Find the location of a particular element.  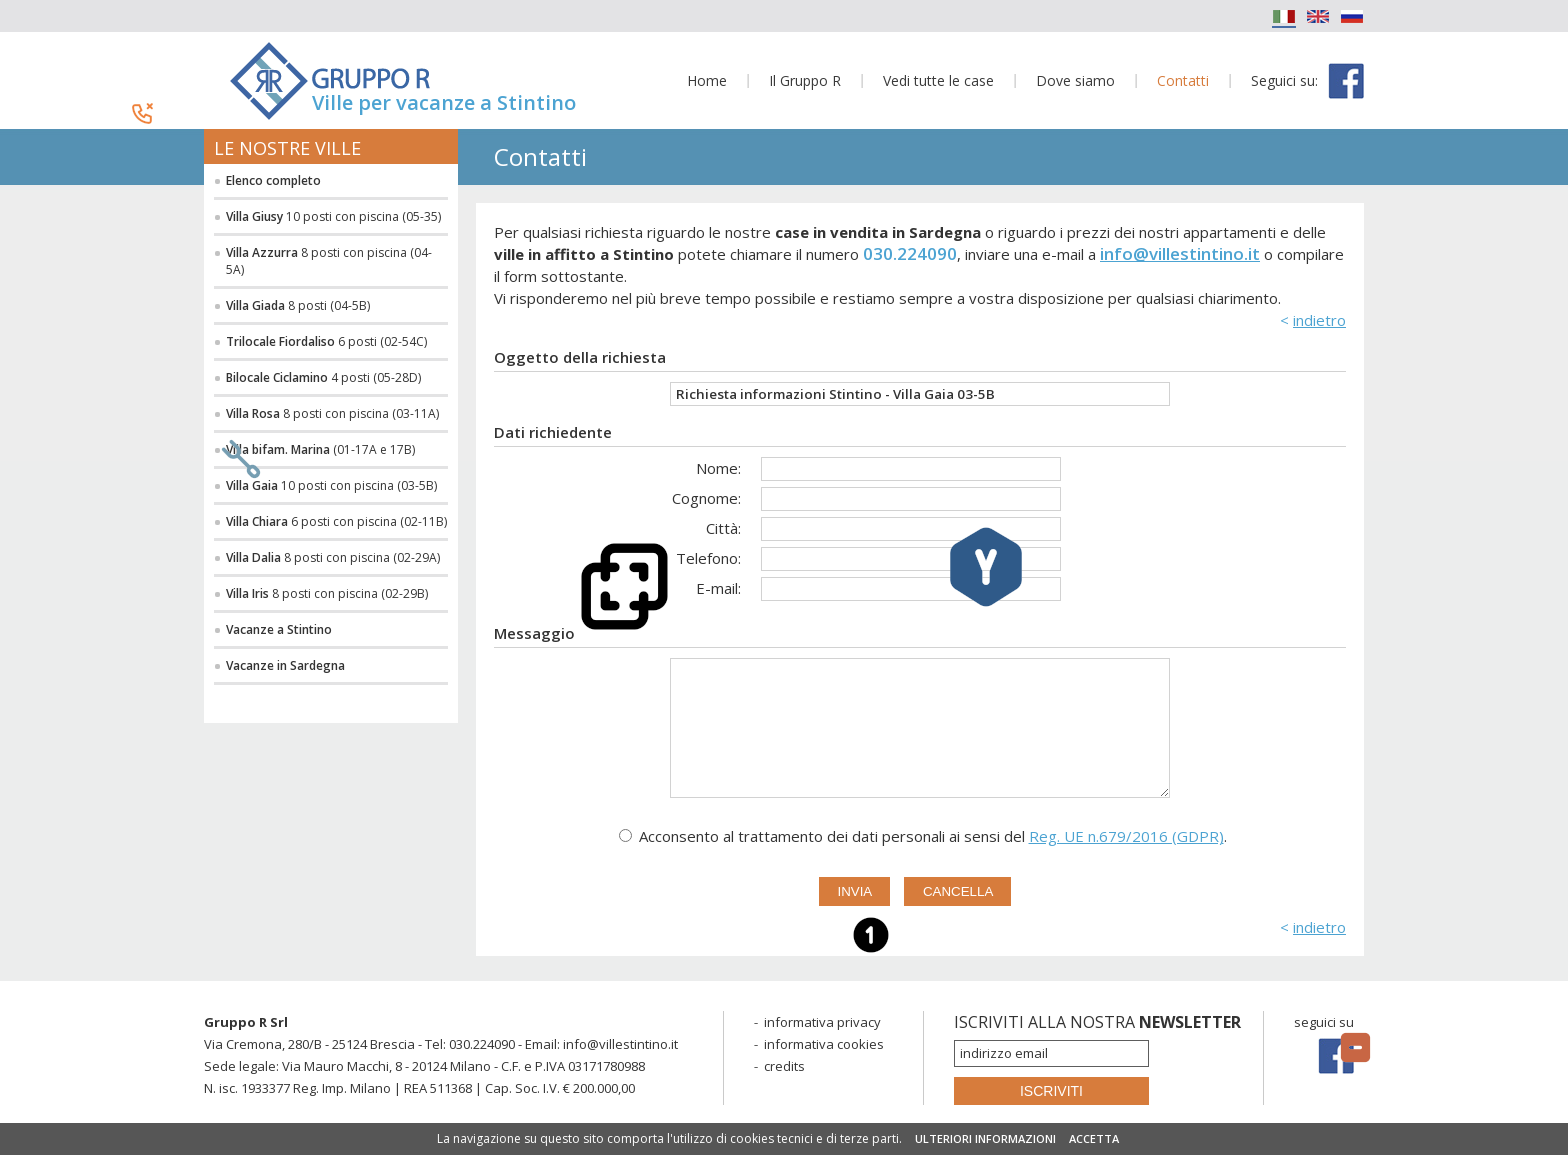

apply layer difference blend mode is located at coordinates (624, 586).